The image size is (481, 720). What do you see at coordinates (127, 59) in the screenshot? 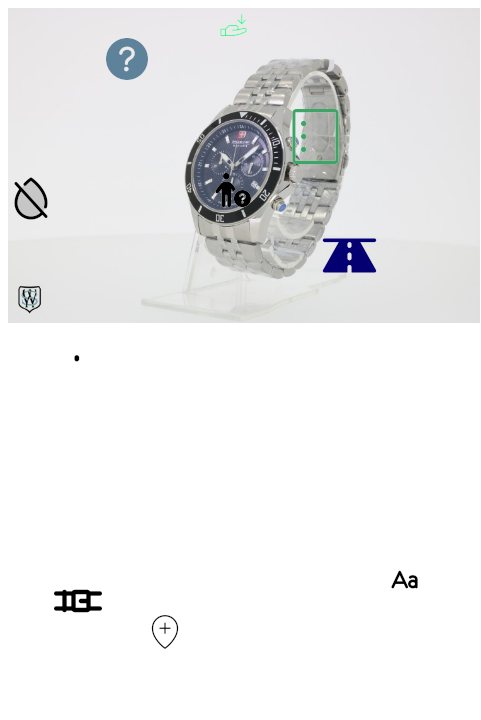
I see `access help or support information` at bounding box center [127, 59].